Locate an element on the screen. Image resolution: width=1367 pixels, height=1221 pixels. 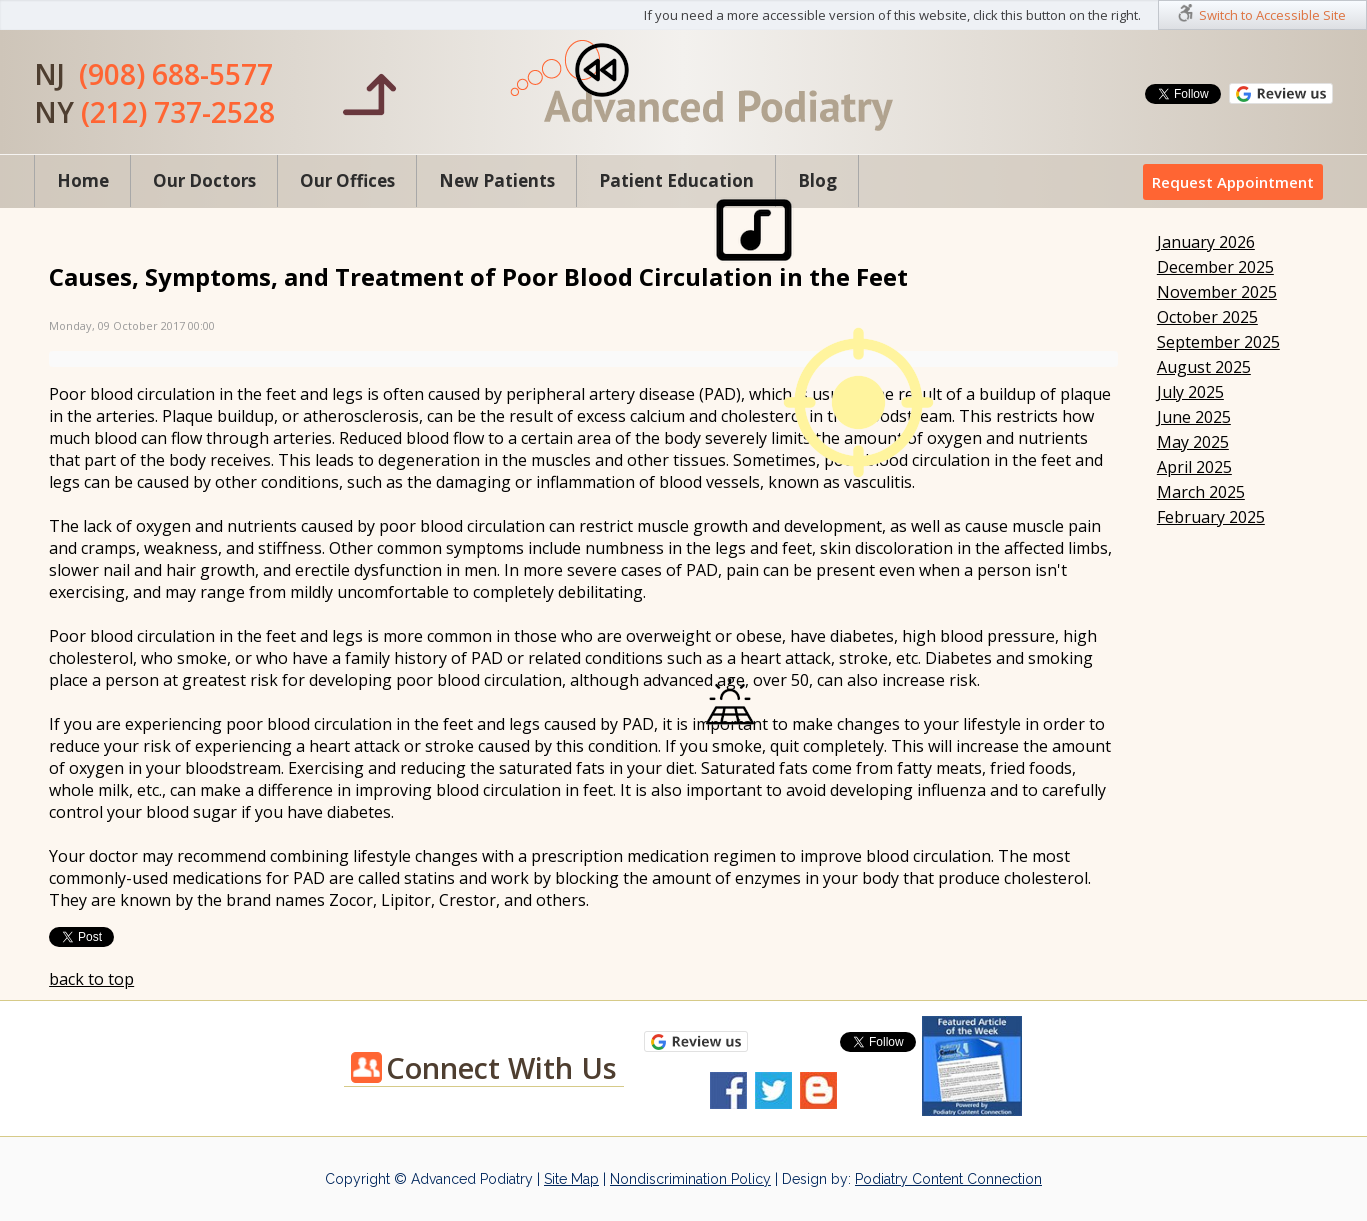
rewind or skip backward in media playback is located at coordinates (602, 70).